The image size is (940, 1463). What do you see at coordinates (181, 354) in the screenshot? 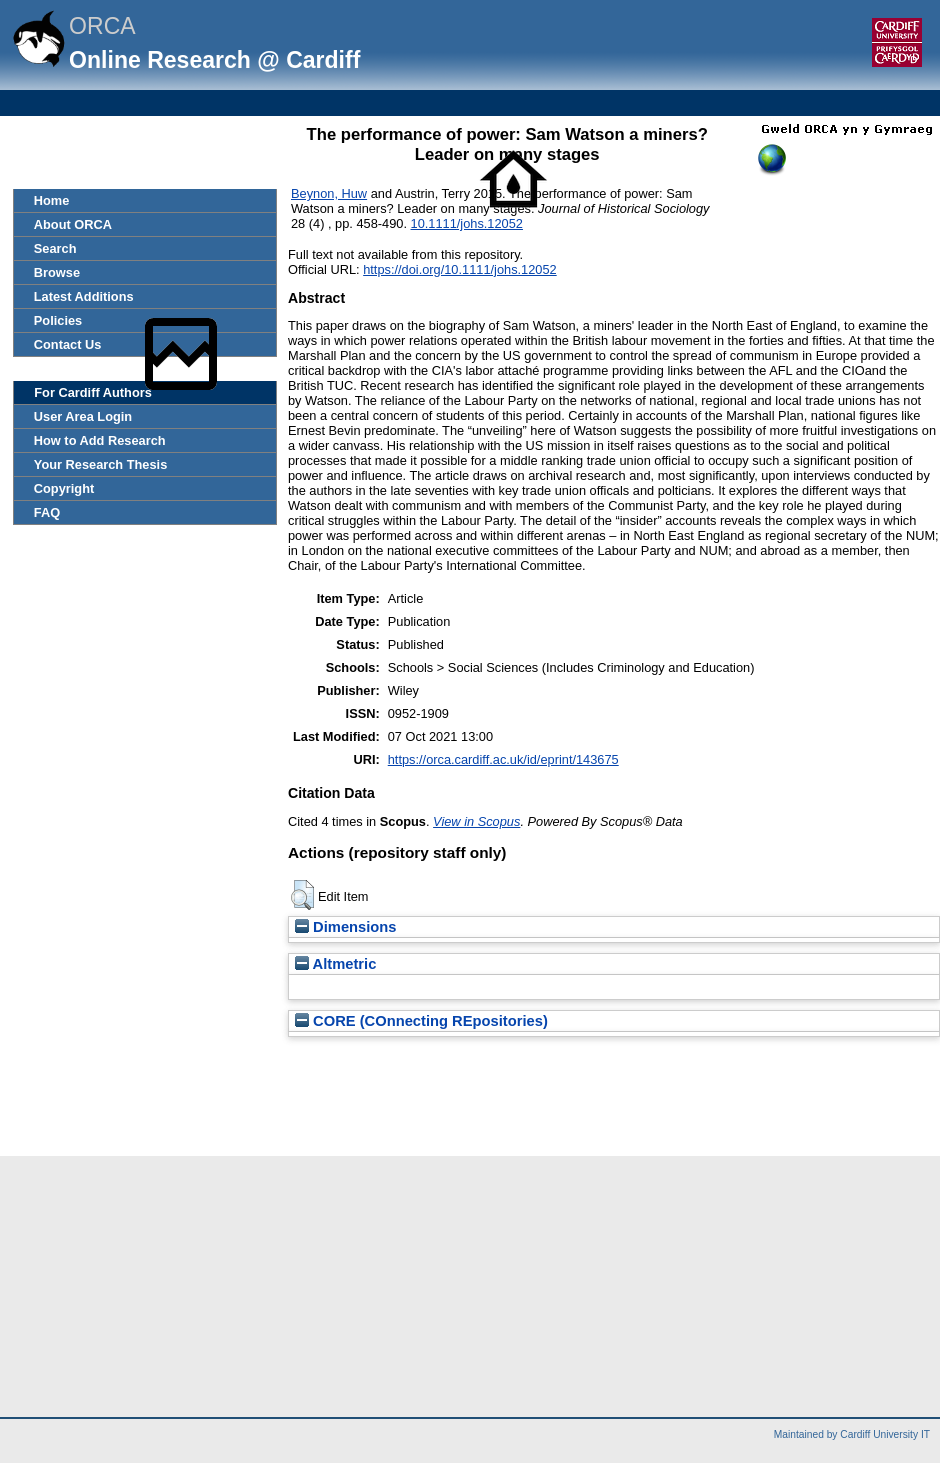
I see `indicates an image failed to load` at bounding box center [181, 354].